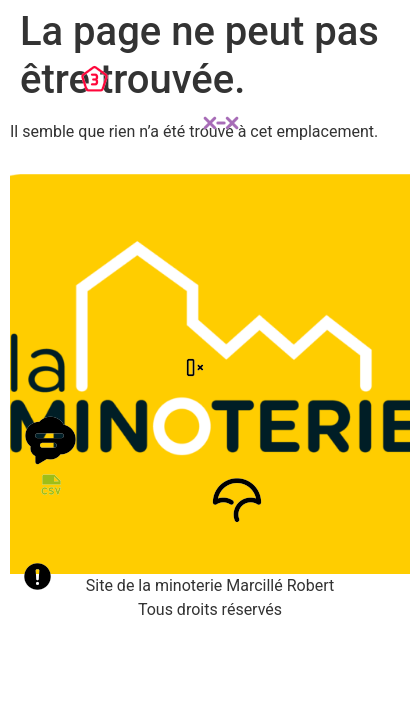 The image size is (420, 720). I want to click on step 3 in a multi-step process, so click(94, 79).